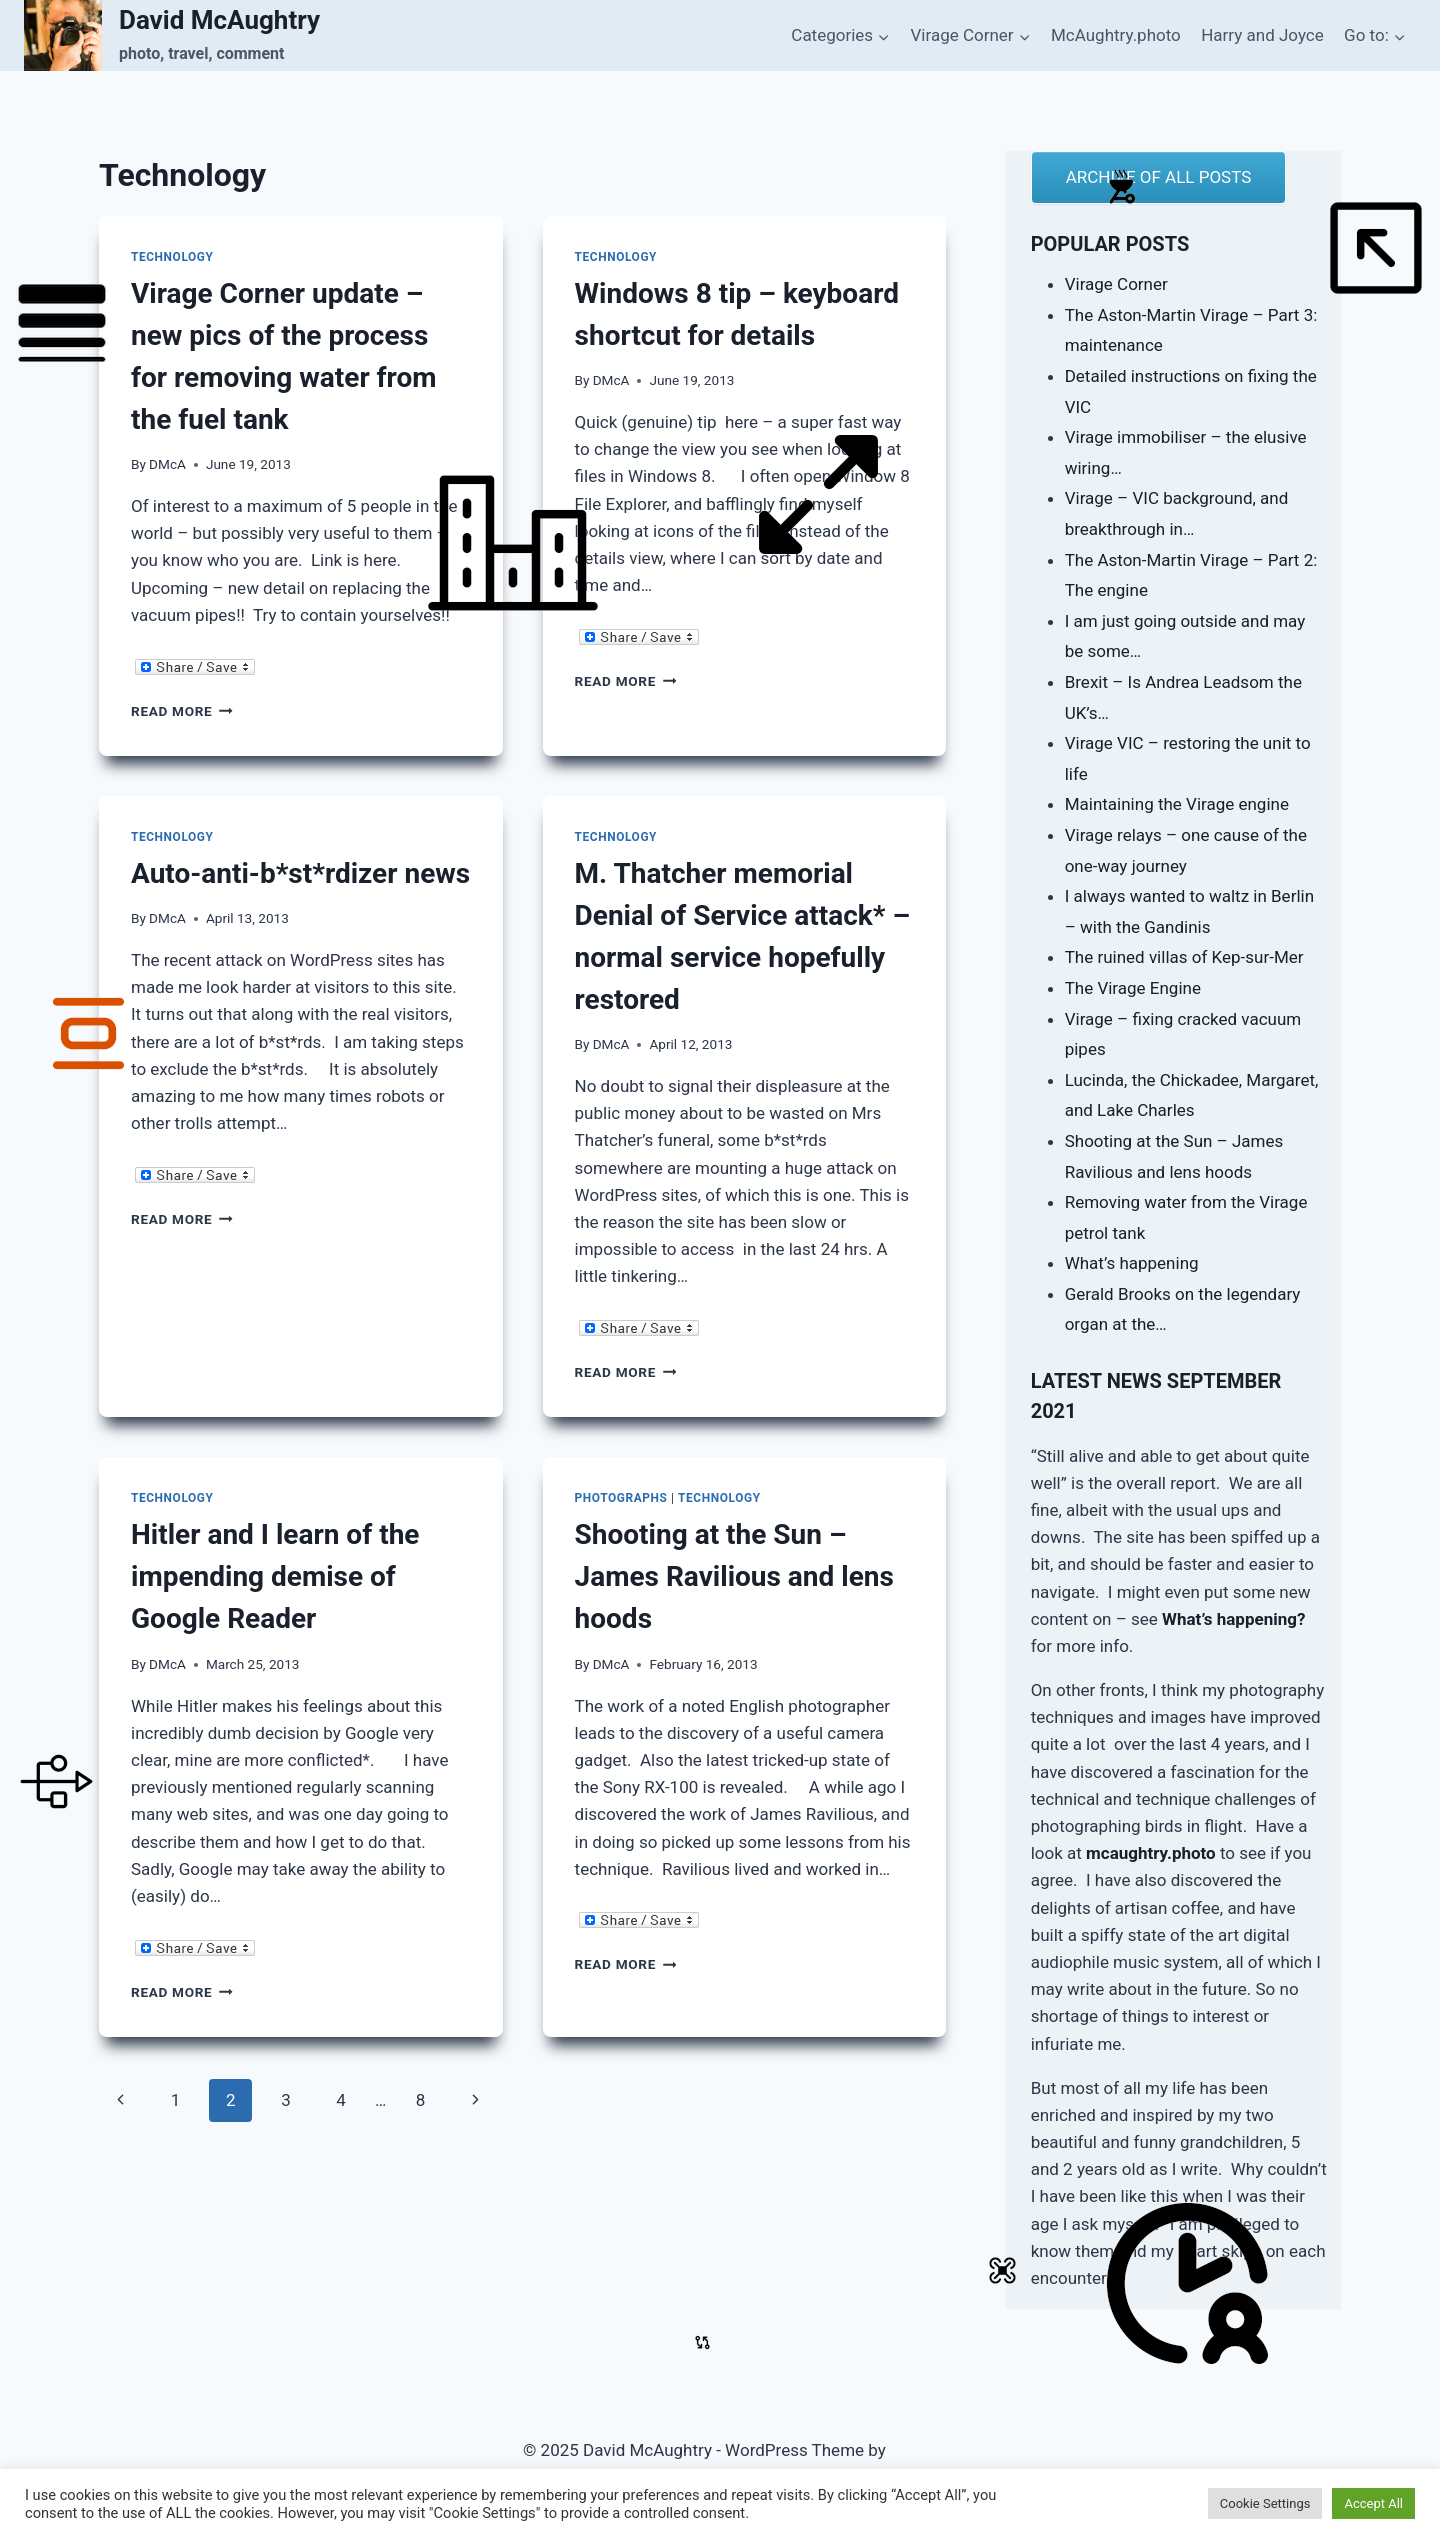  What do you see at coordinates (513, 543) in the screenshot?
I see `view city or urban locations` at bounding box center [513, 543].